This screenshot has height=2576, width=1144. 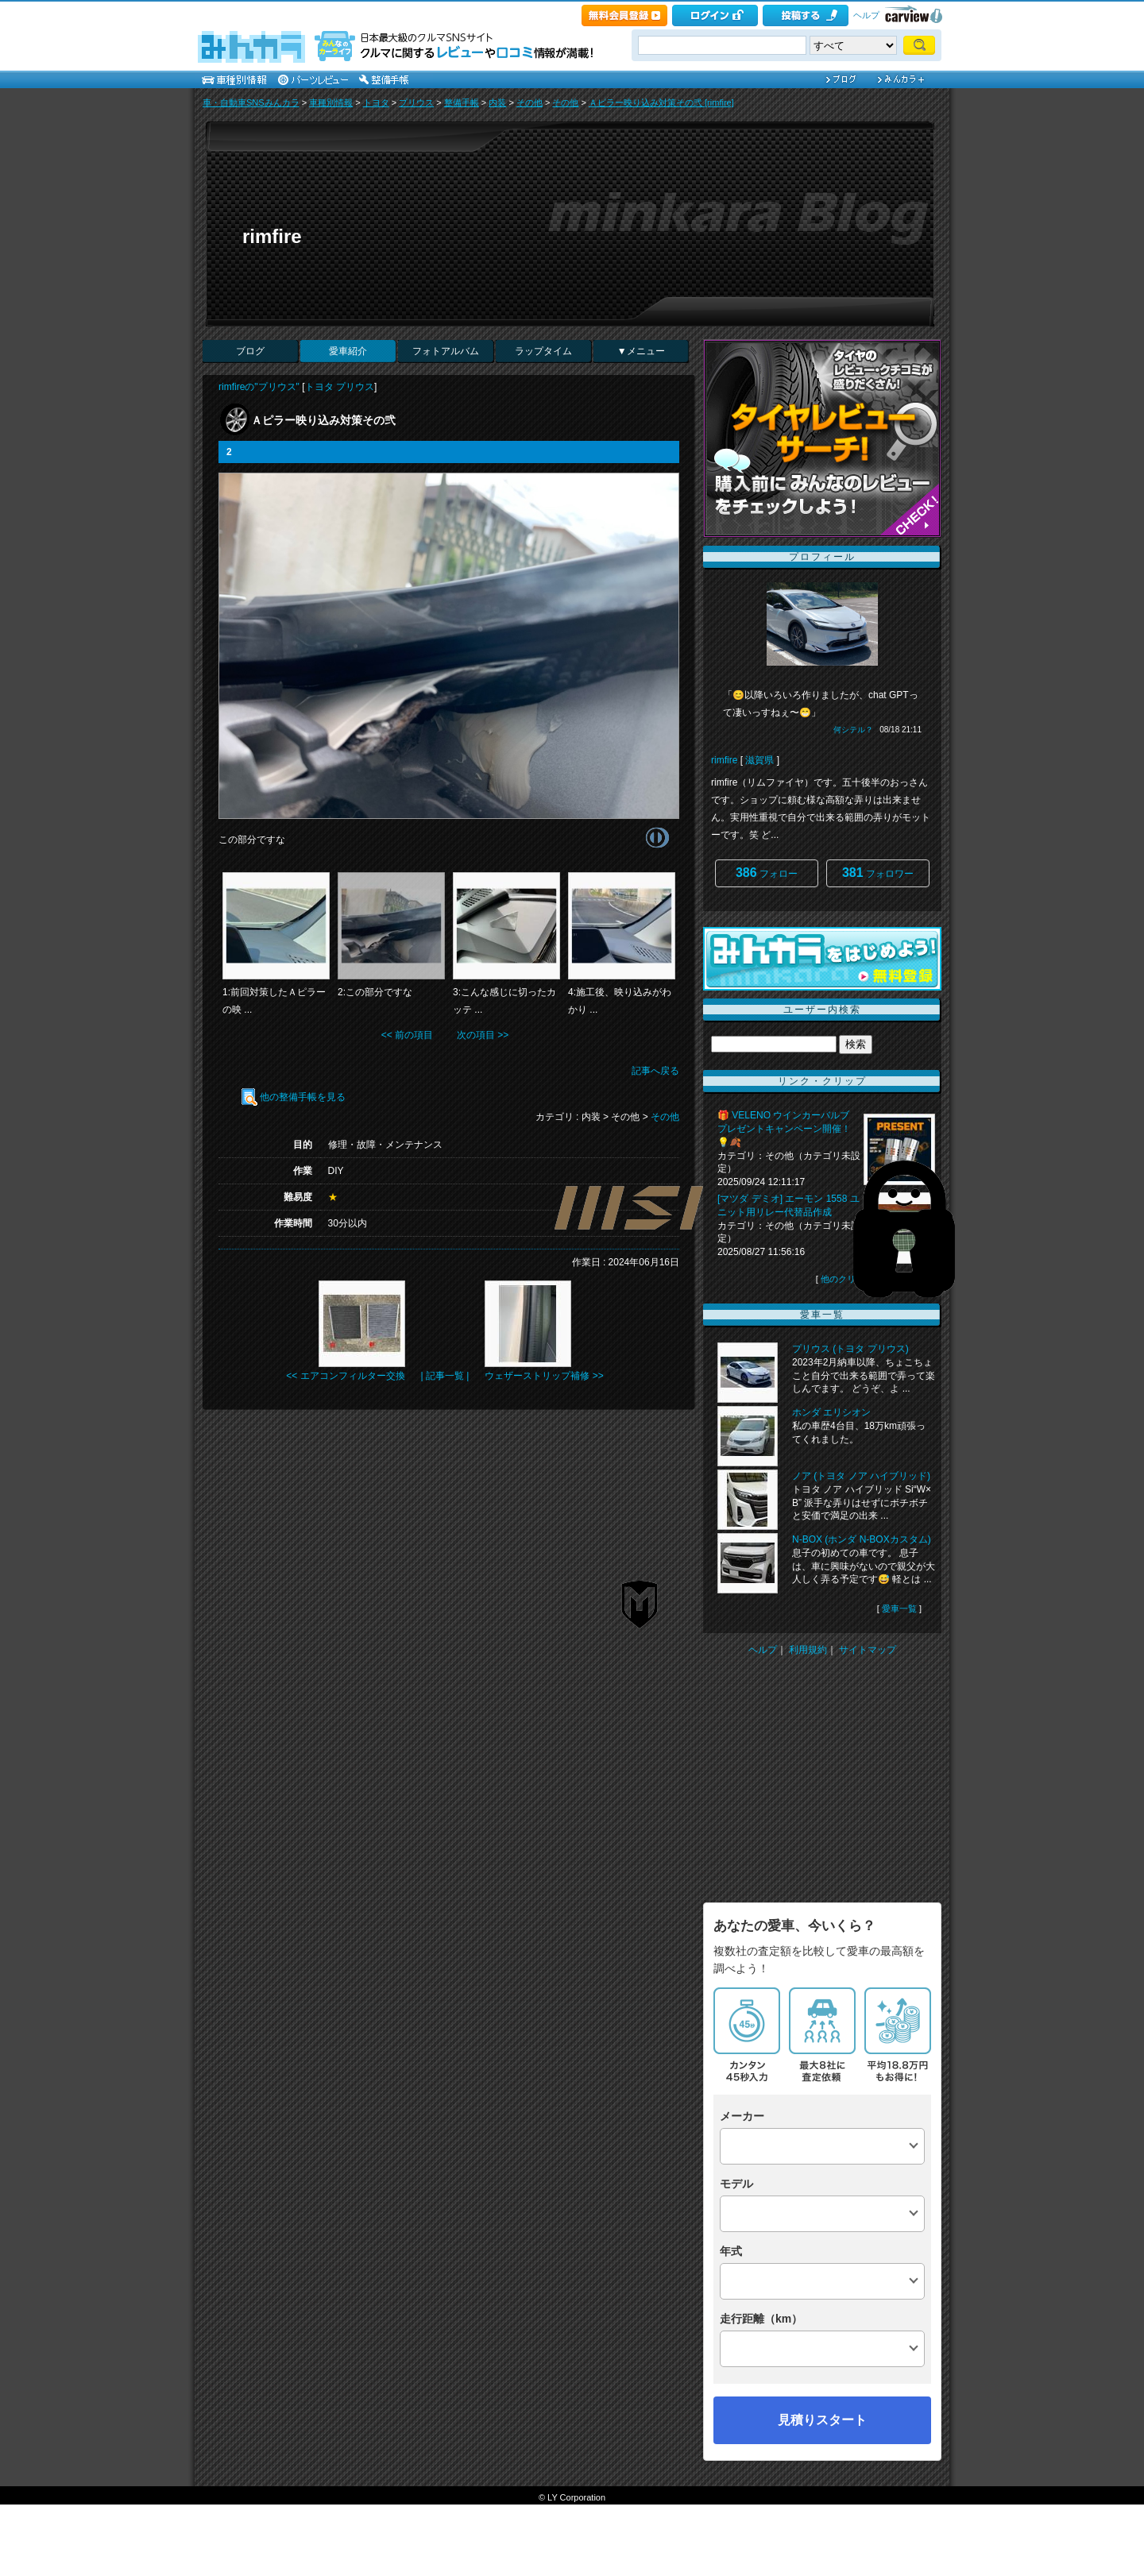 What do you see at coordinates (640, 1605) in the screenshot?
I see `metasploit penetration testing framework logo` at bounding box center [640, 1605].